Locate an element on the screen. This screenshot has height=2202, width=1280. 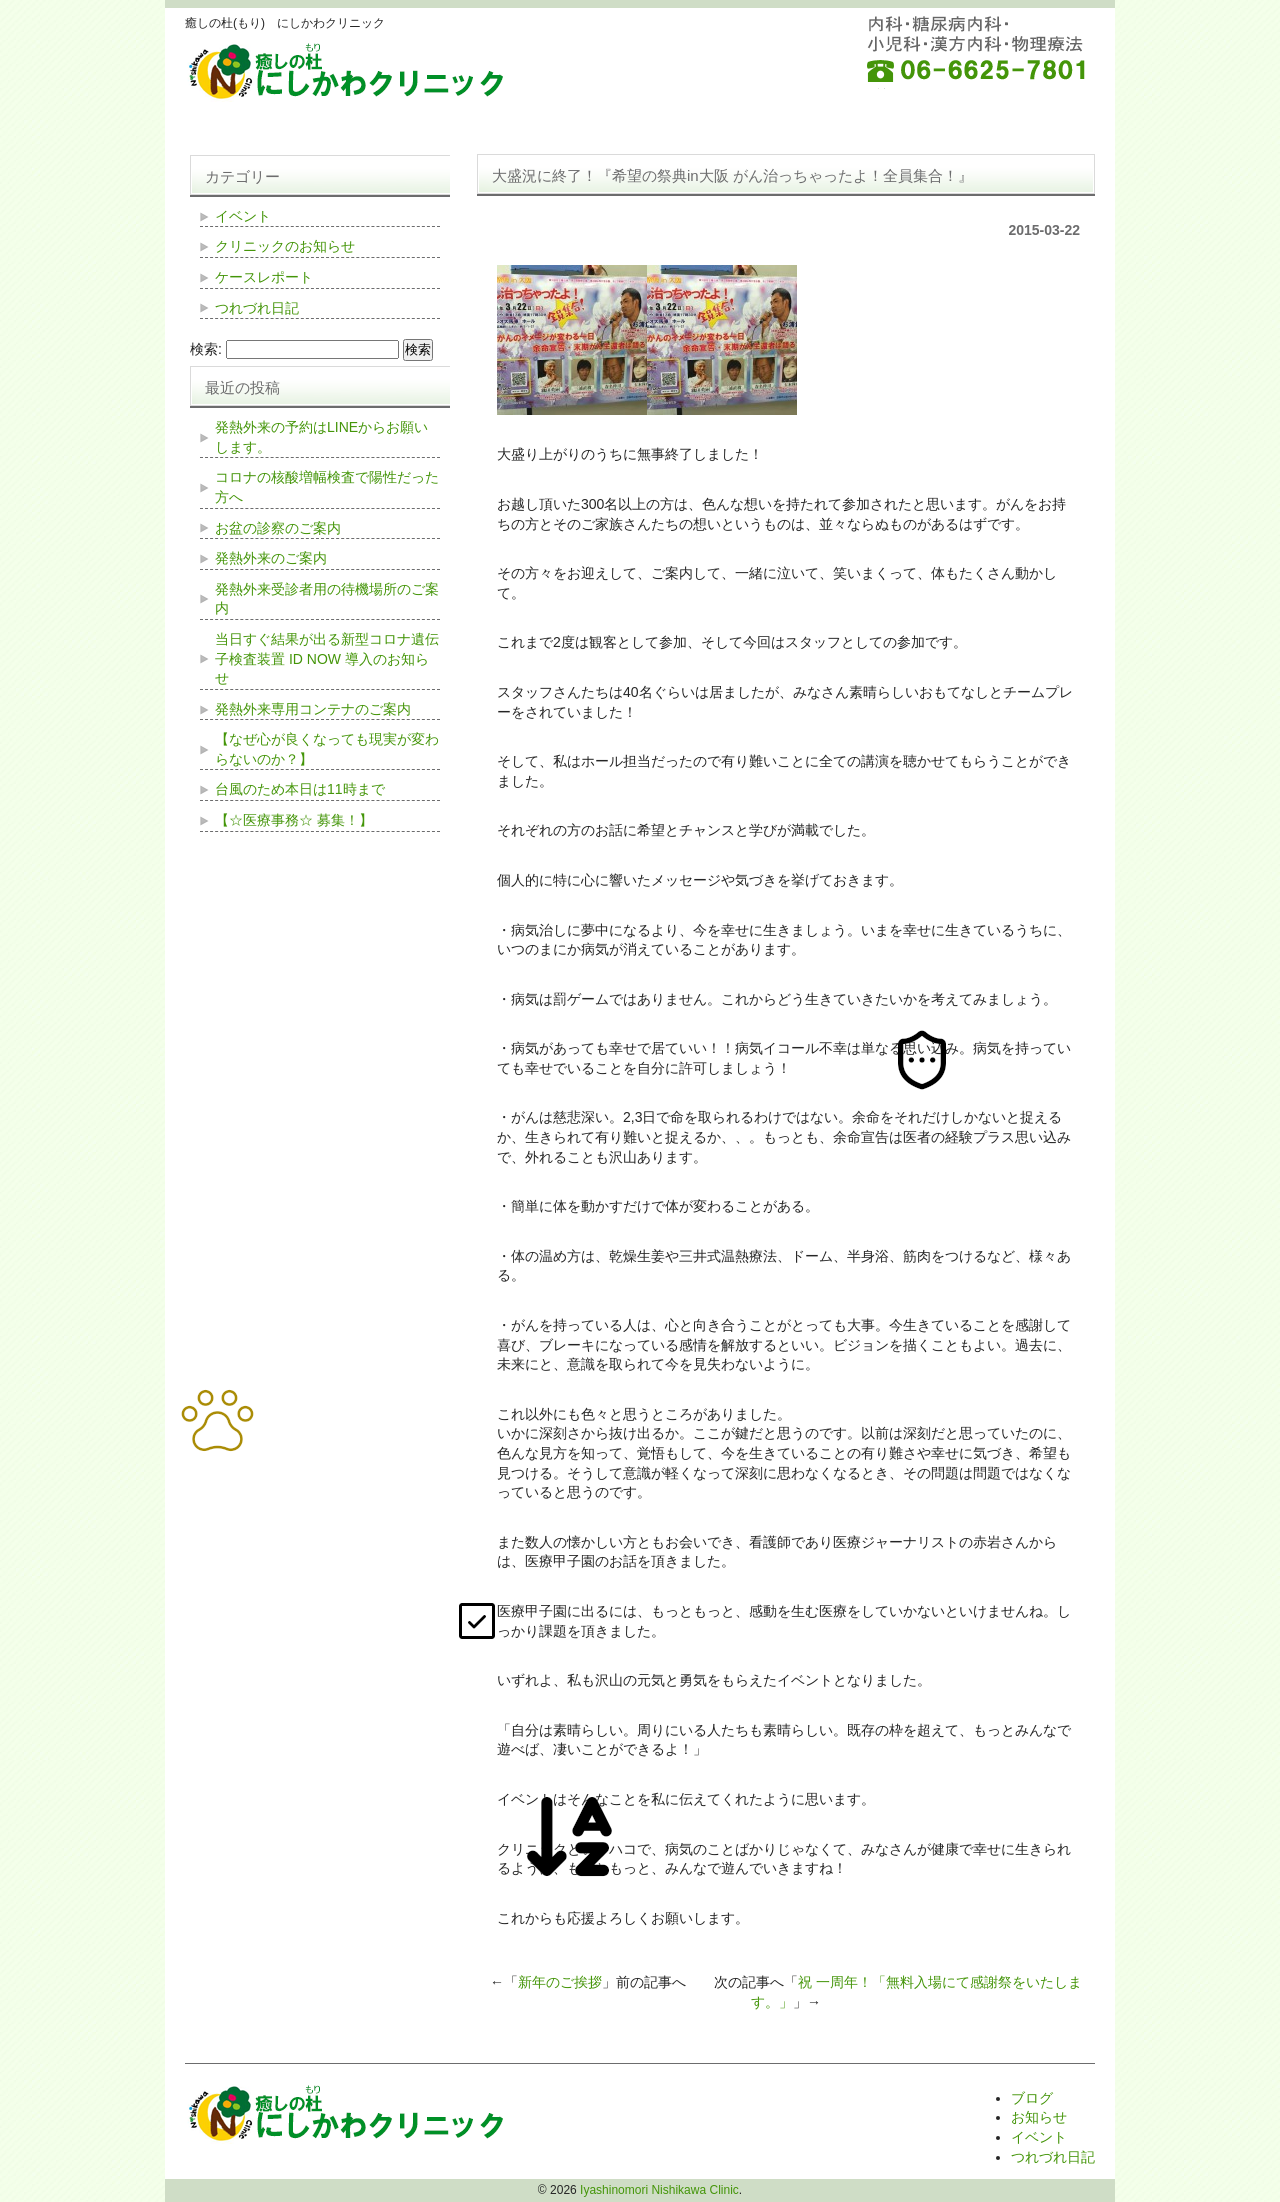
sort items alphabetically from A to Z is located at coordinates (569, 1836).